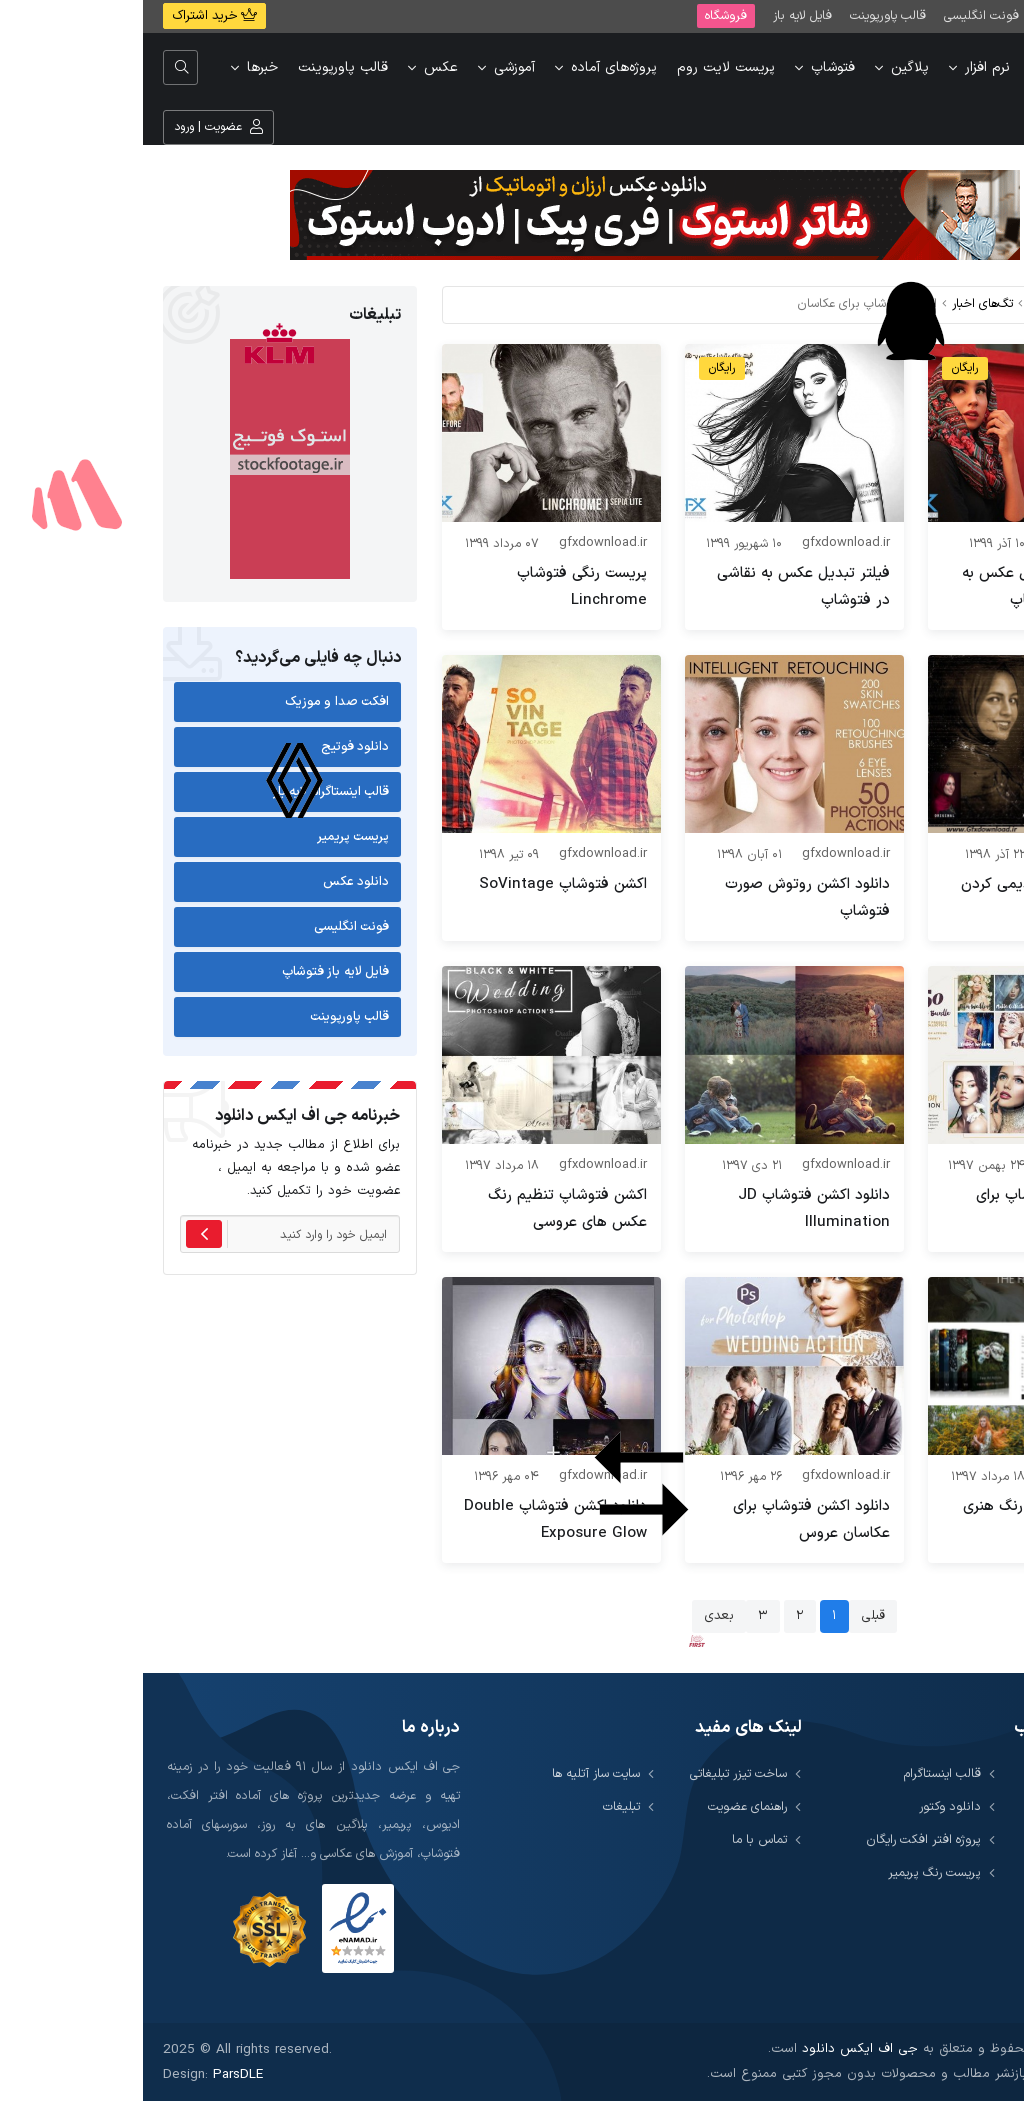 The image size is (1024, 2101). Describe the element at coordinates (77, 495) in the screenshot. I see `better stack logo` at that location.